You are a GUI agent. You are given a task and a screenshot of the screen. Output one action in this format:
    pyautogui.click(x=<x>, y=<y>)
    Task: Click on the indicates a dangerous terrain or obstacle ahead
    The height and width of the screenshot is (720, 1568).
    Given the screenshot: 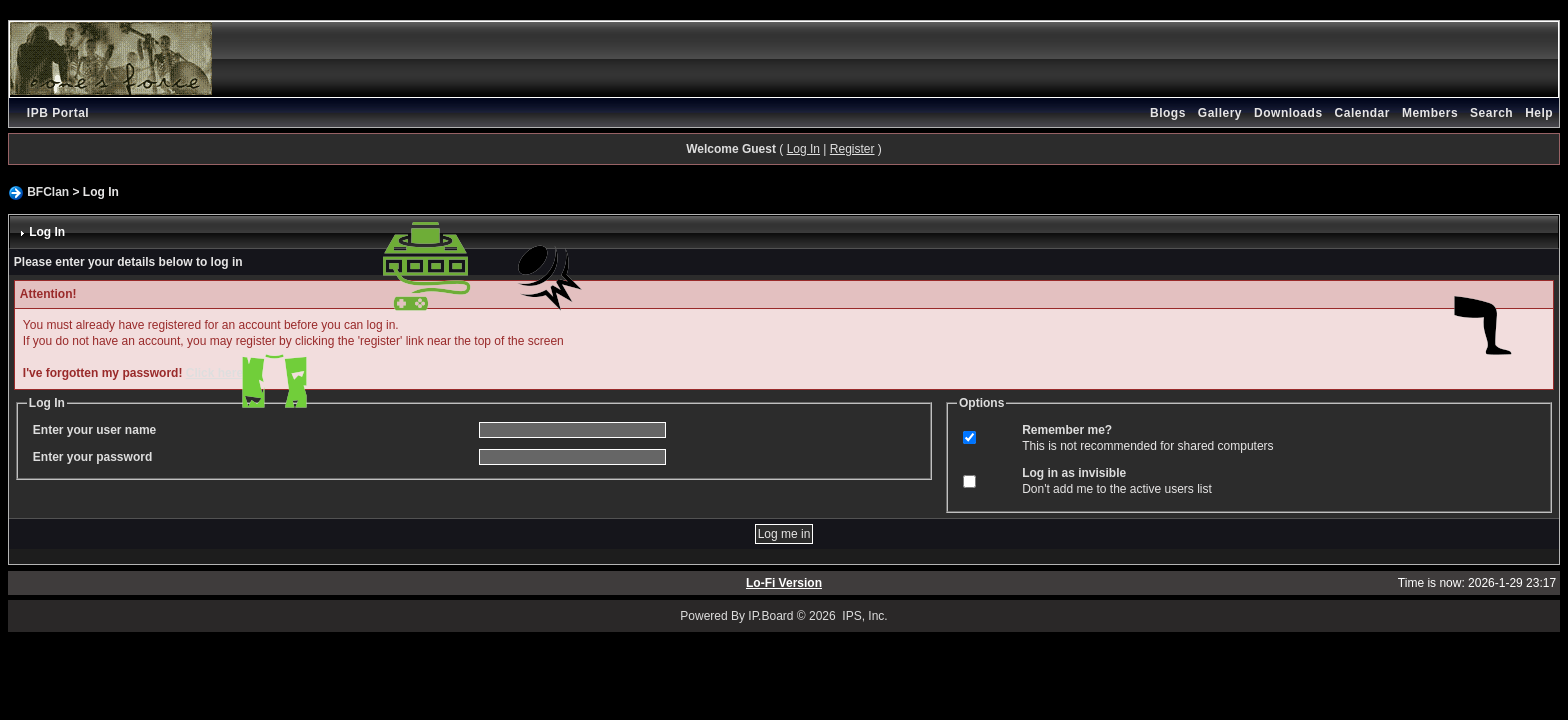 What is the action you would take?
    pyautogui.click(x=274, y=375)
    